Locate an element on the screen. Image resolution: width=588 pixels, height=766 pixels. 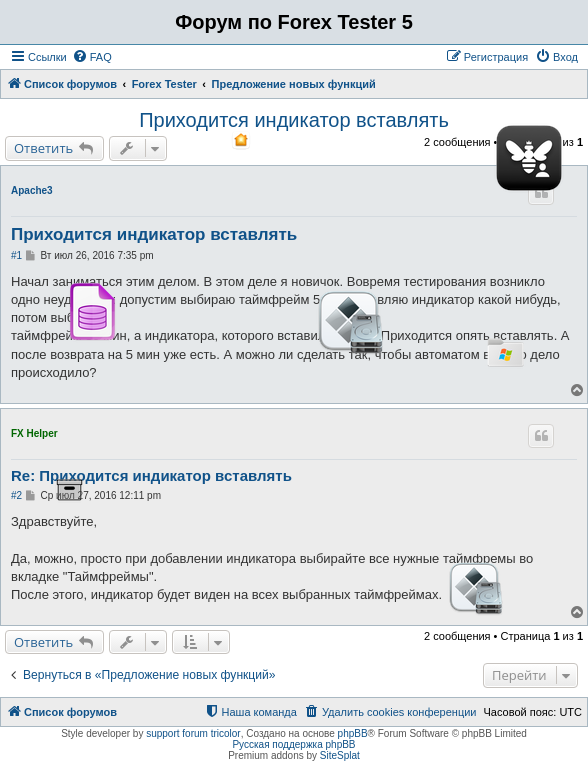
open a database file is located at coordinates (92, 311).